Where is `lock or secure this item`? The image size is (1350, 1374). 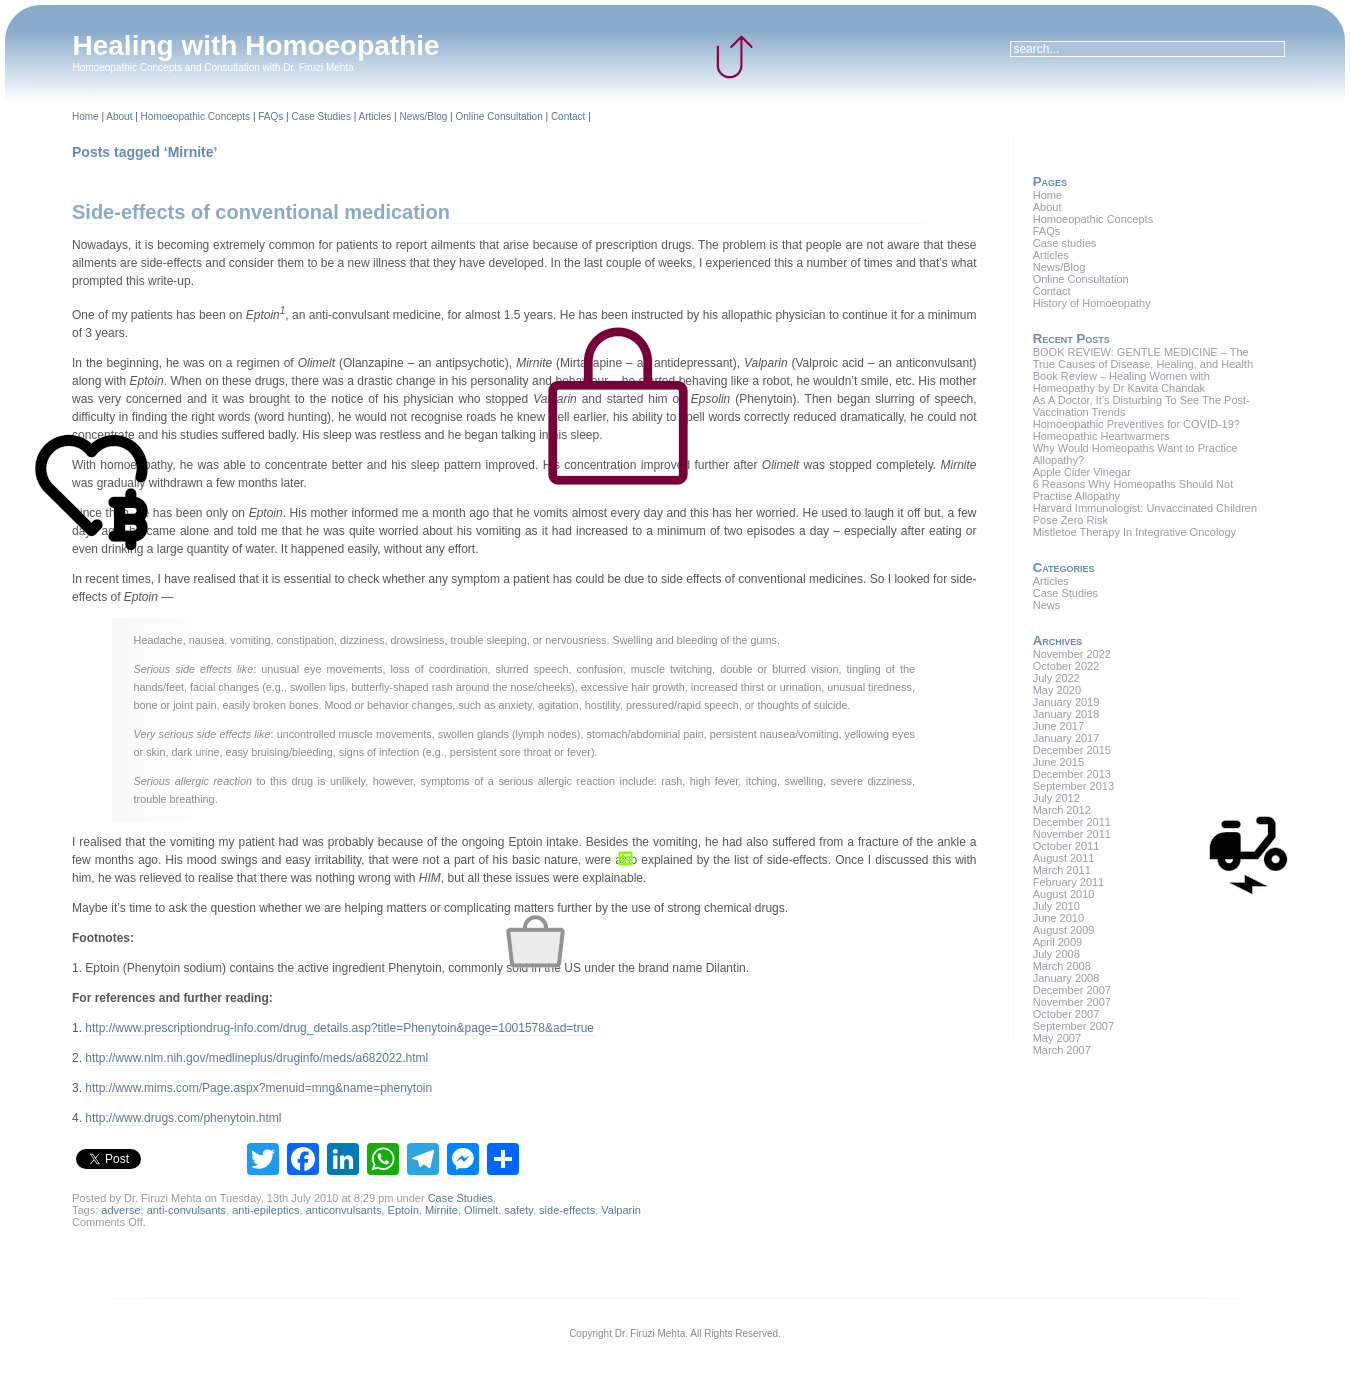 lock or secure this item is located at coordinates (618, 415).